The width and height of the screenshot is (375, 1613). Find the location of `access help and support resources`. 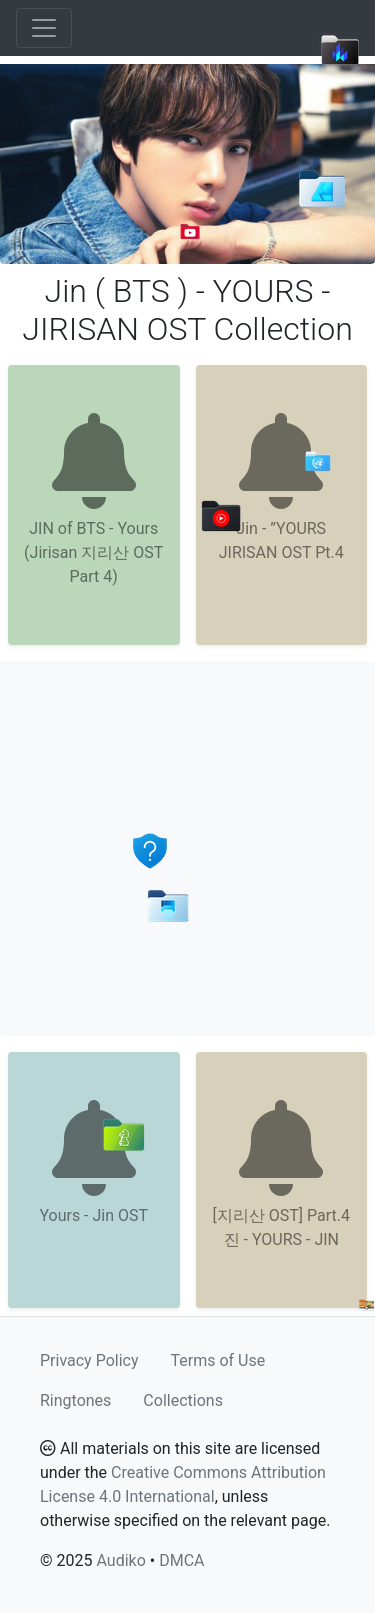

access help and support resources is located at coordinates (150, 851).